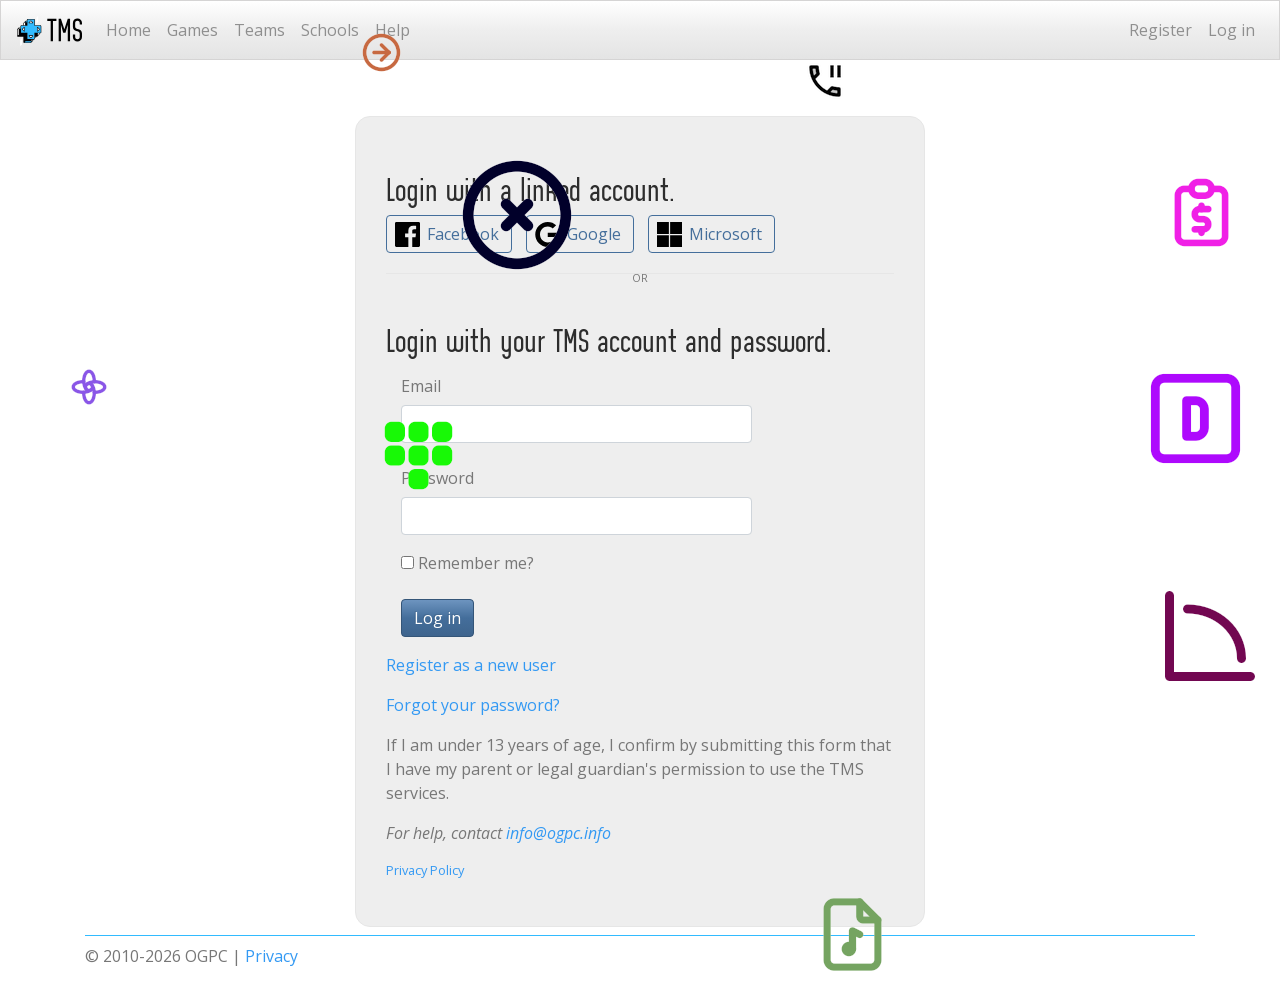 The height and width of the screenshot is (984, 1280). I want to click on close or dismiss a dialog, so click(517, 215).